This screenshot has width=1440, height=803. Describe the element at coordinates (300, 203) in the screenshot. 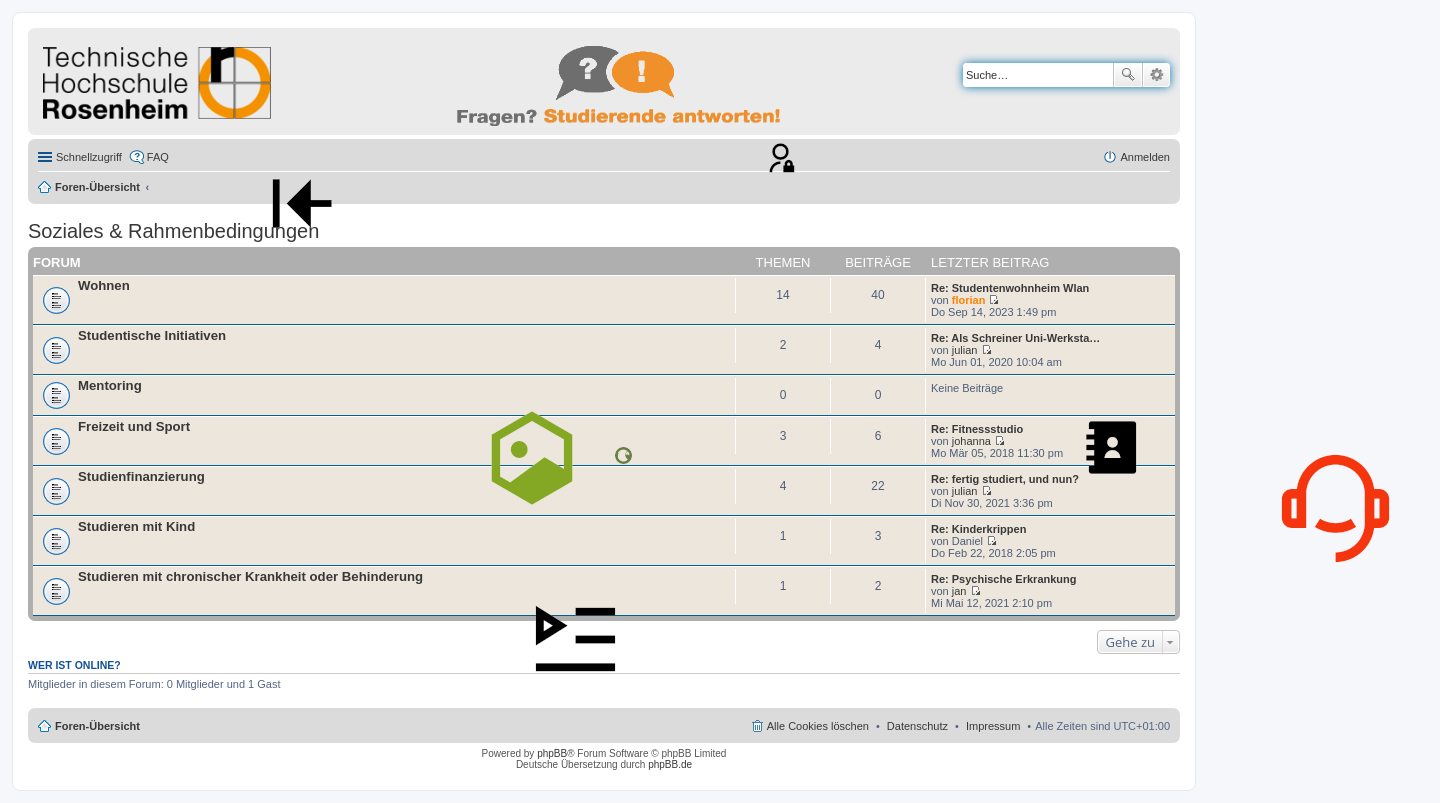

I see `collapse panel to the left` at that location.